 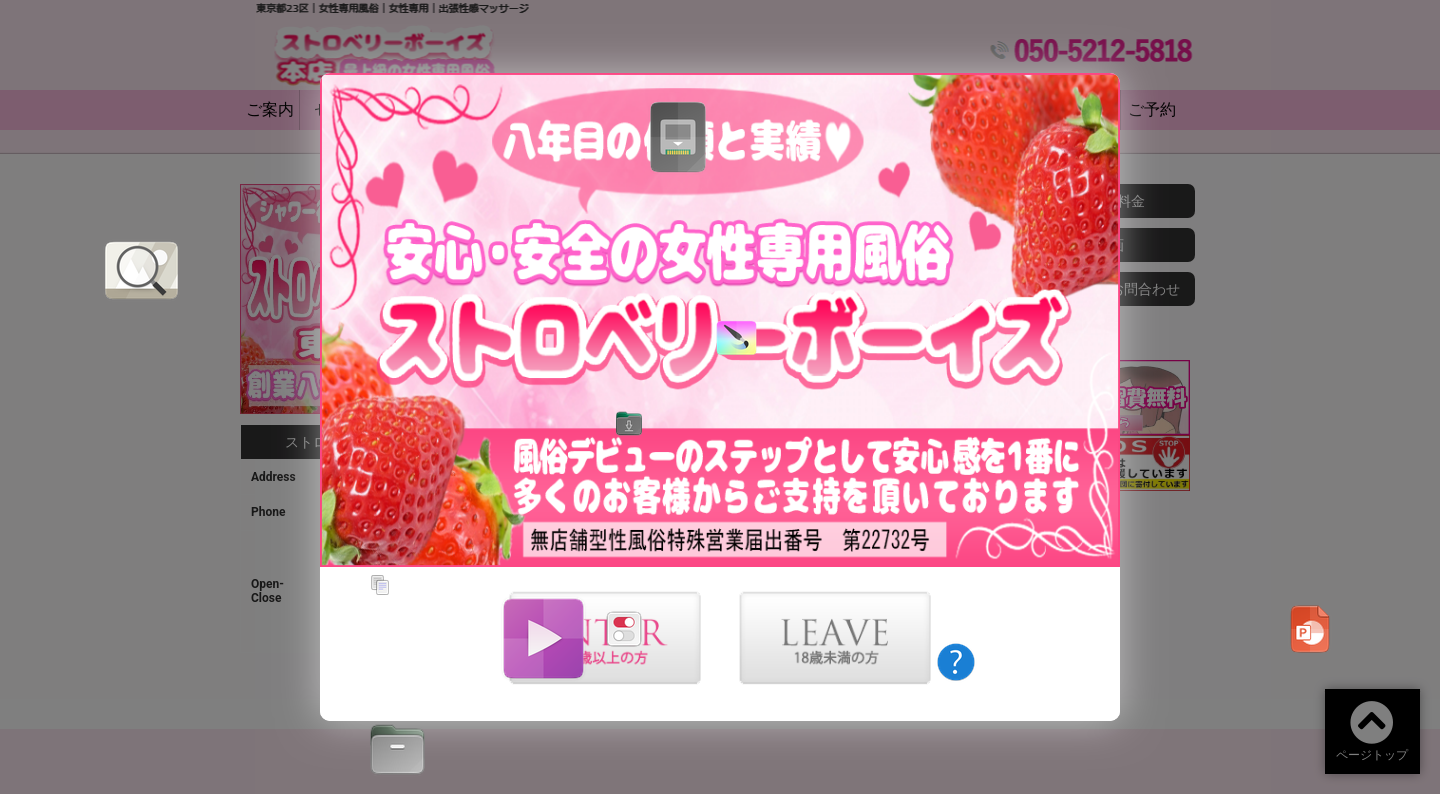 What do you see at coordinates (736, 336) in the screenshot?
I see `open a Krita project file` at bounding box center [736, 336].